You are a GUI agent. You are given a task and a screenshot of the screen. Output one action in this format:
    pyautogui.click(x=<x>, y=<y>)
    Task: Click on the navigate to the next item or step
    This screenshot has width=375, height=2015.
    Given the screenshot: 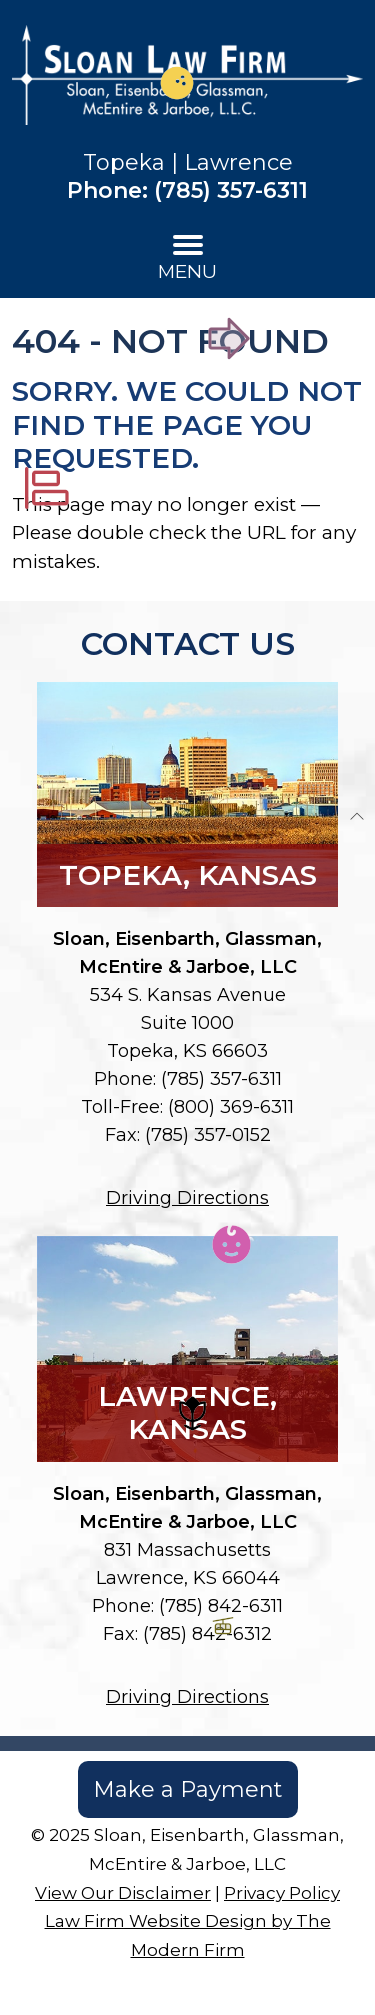 What is the action you would take?
    pyautogui.click(x=227, y=338)
    